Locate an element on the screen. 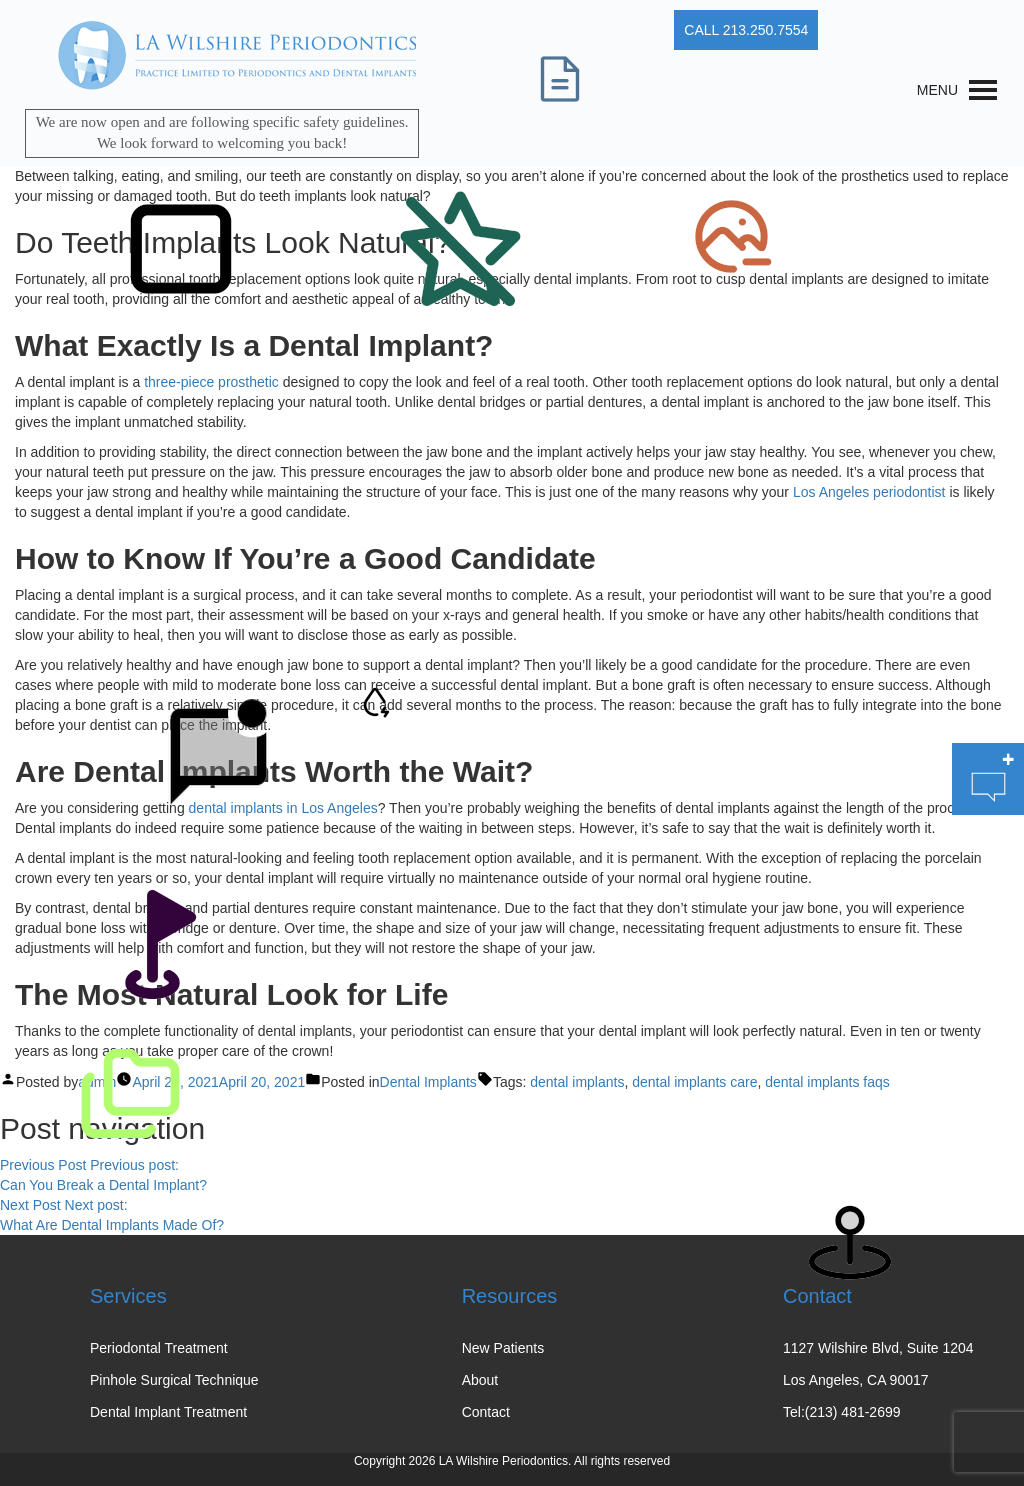  hydroelectric power or water energy indicator is located at coordinates (375, 702).